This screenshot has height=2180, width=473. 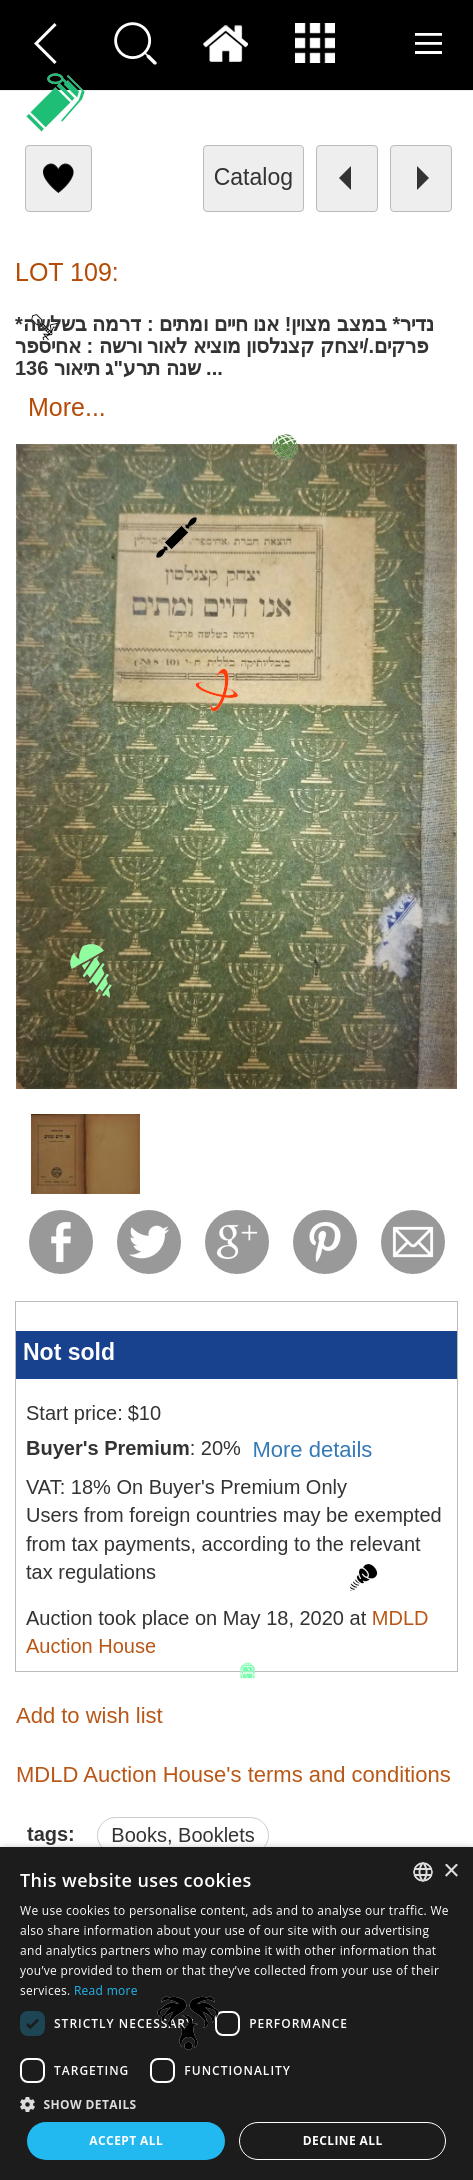 What do you see at coordinates (187, 2019) in the screenshot?
I see `ignite or activate a fire-related feature` at bounding box center [187, 2019].